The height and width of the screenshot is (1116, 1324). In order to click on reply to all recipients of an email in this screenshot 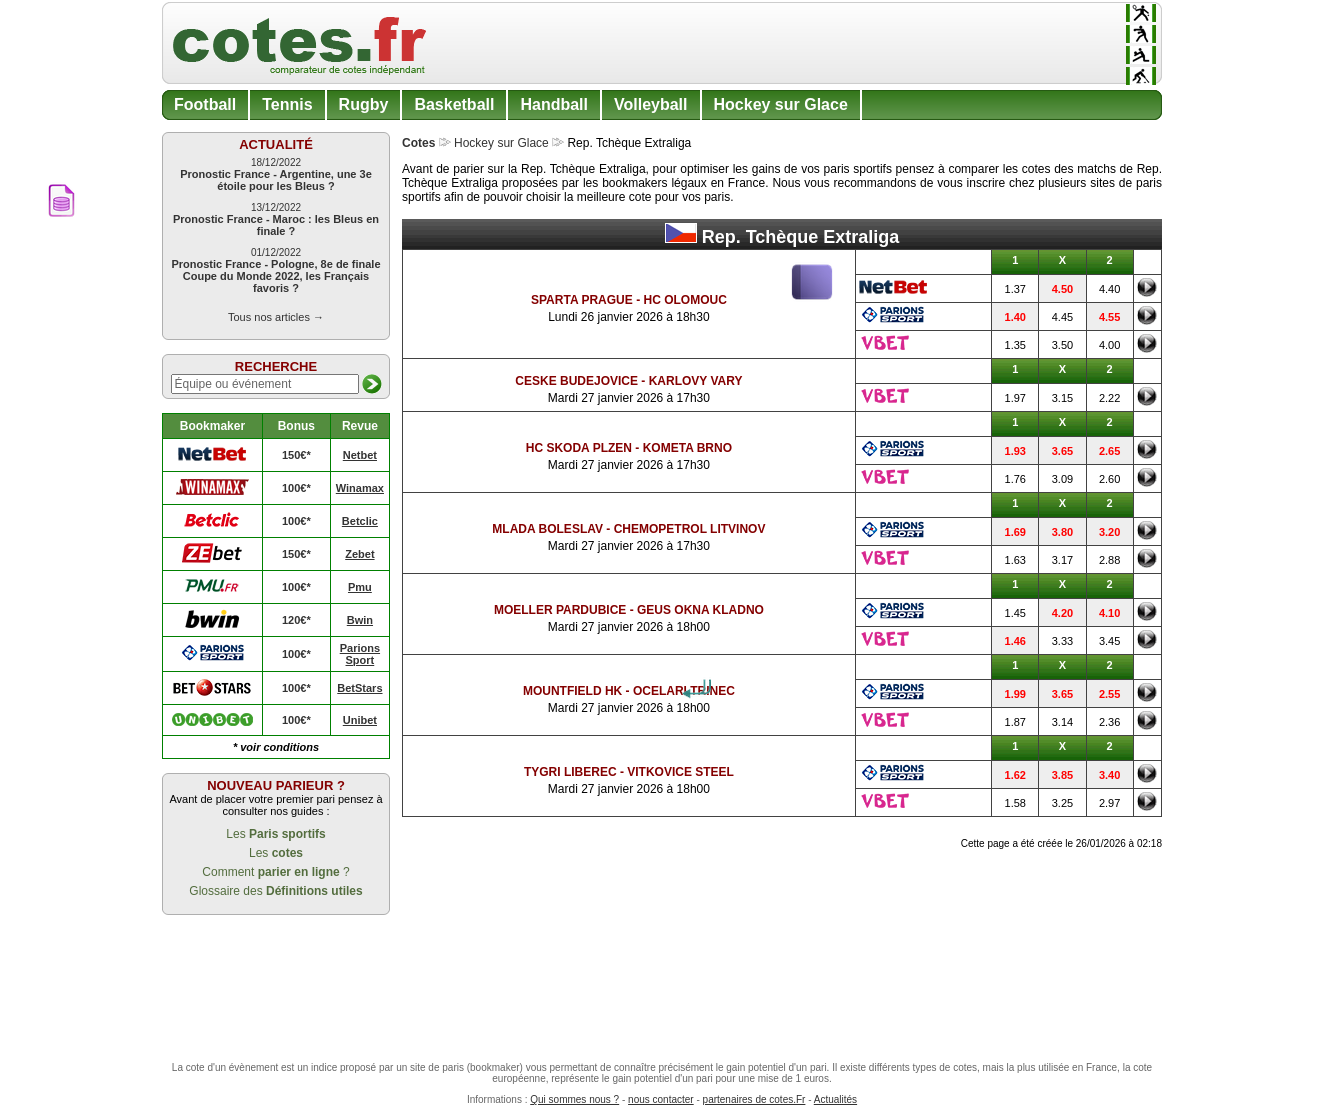, I will do `click(696, 687)`.